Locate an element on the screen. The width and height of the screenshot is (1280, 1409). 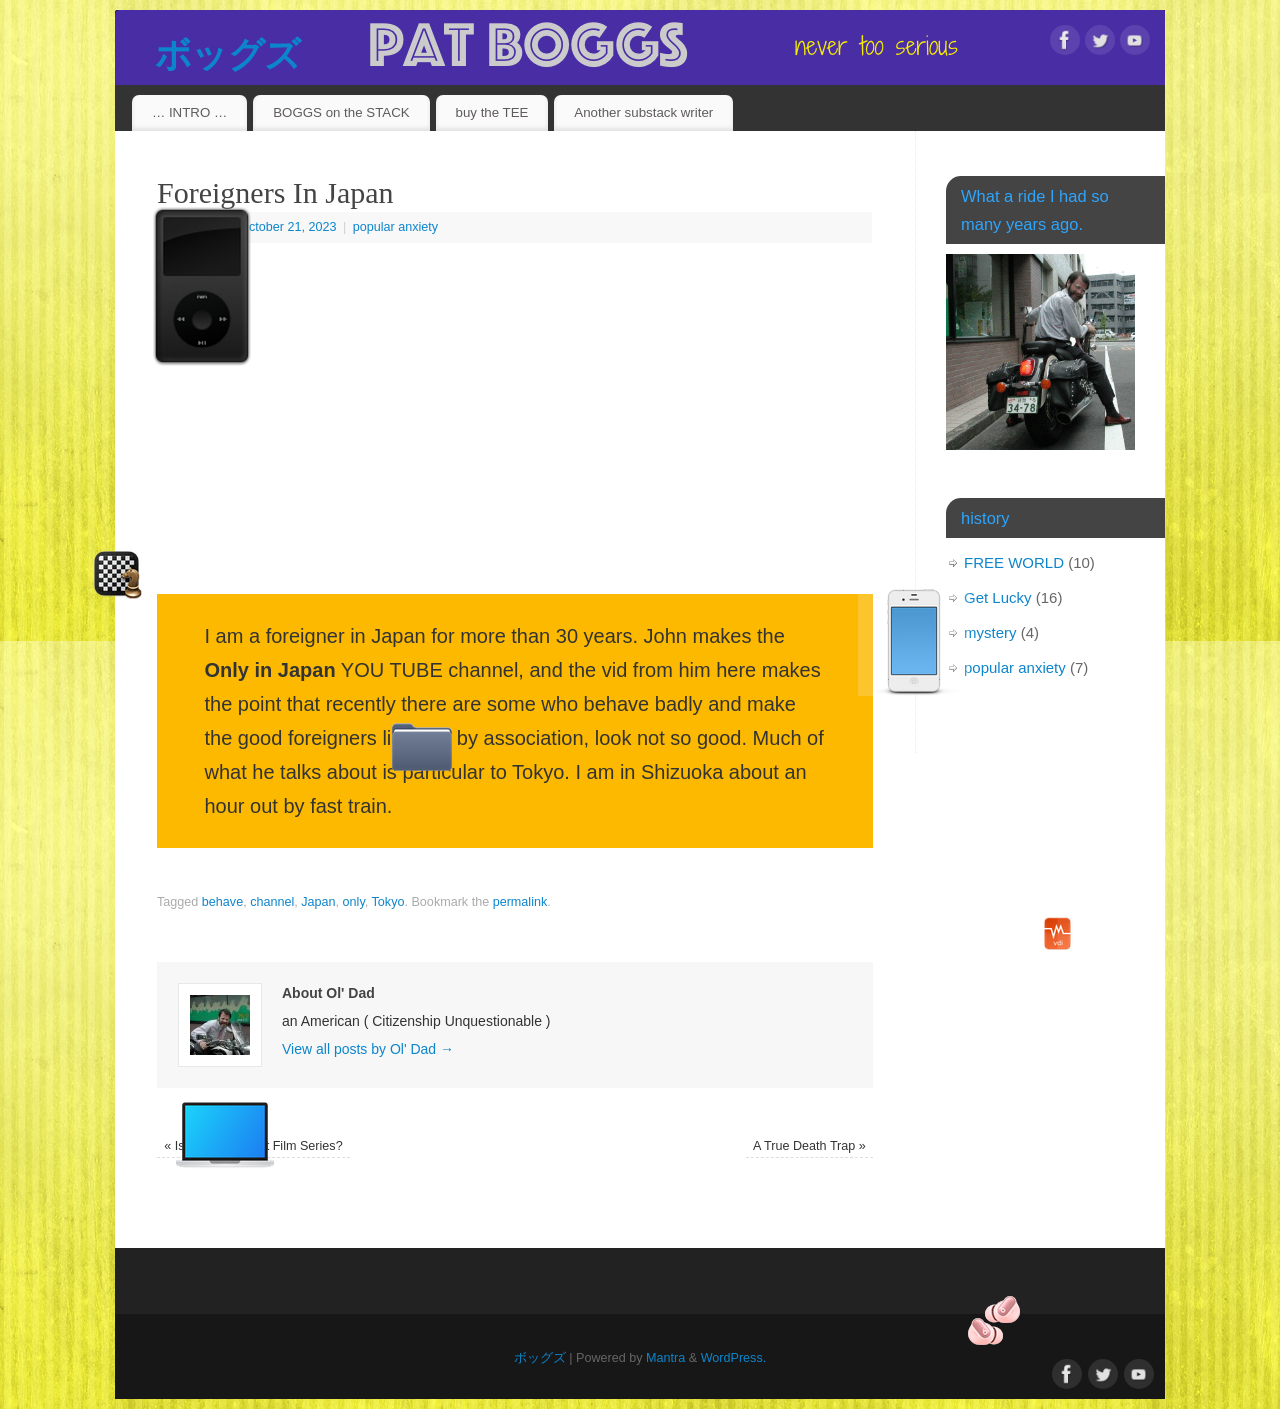
connect to beats wireless earbuds is located at coordinates (994, 1321).